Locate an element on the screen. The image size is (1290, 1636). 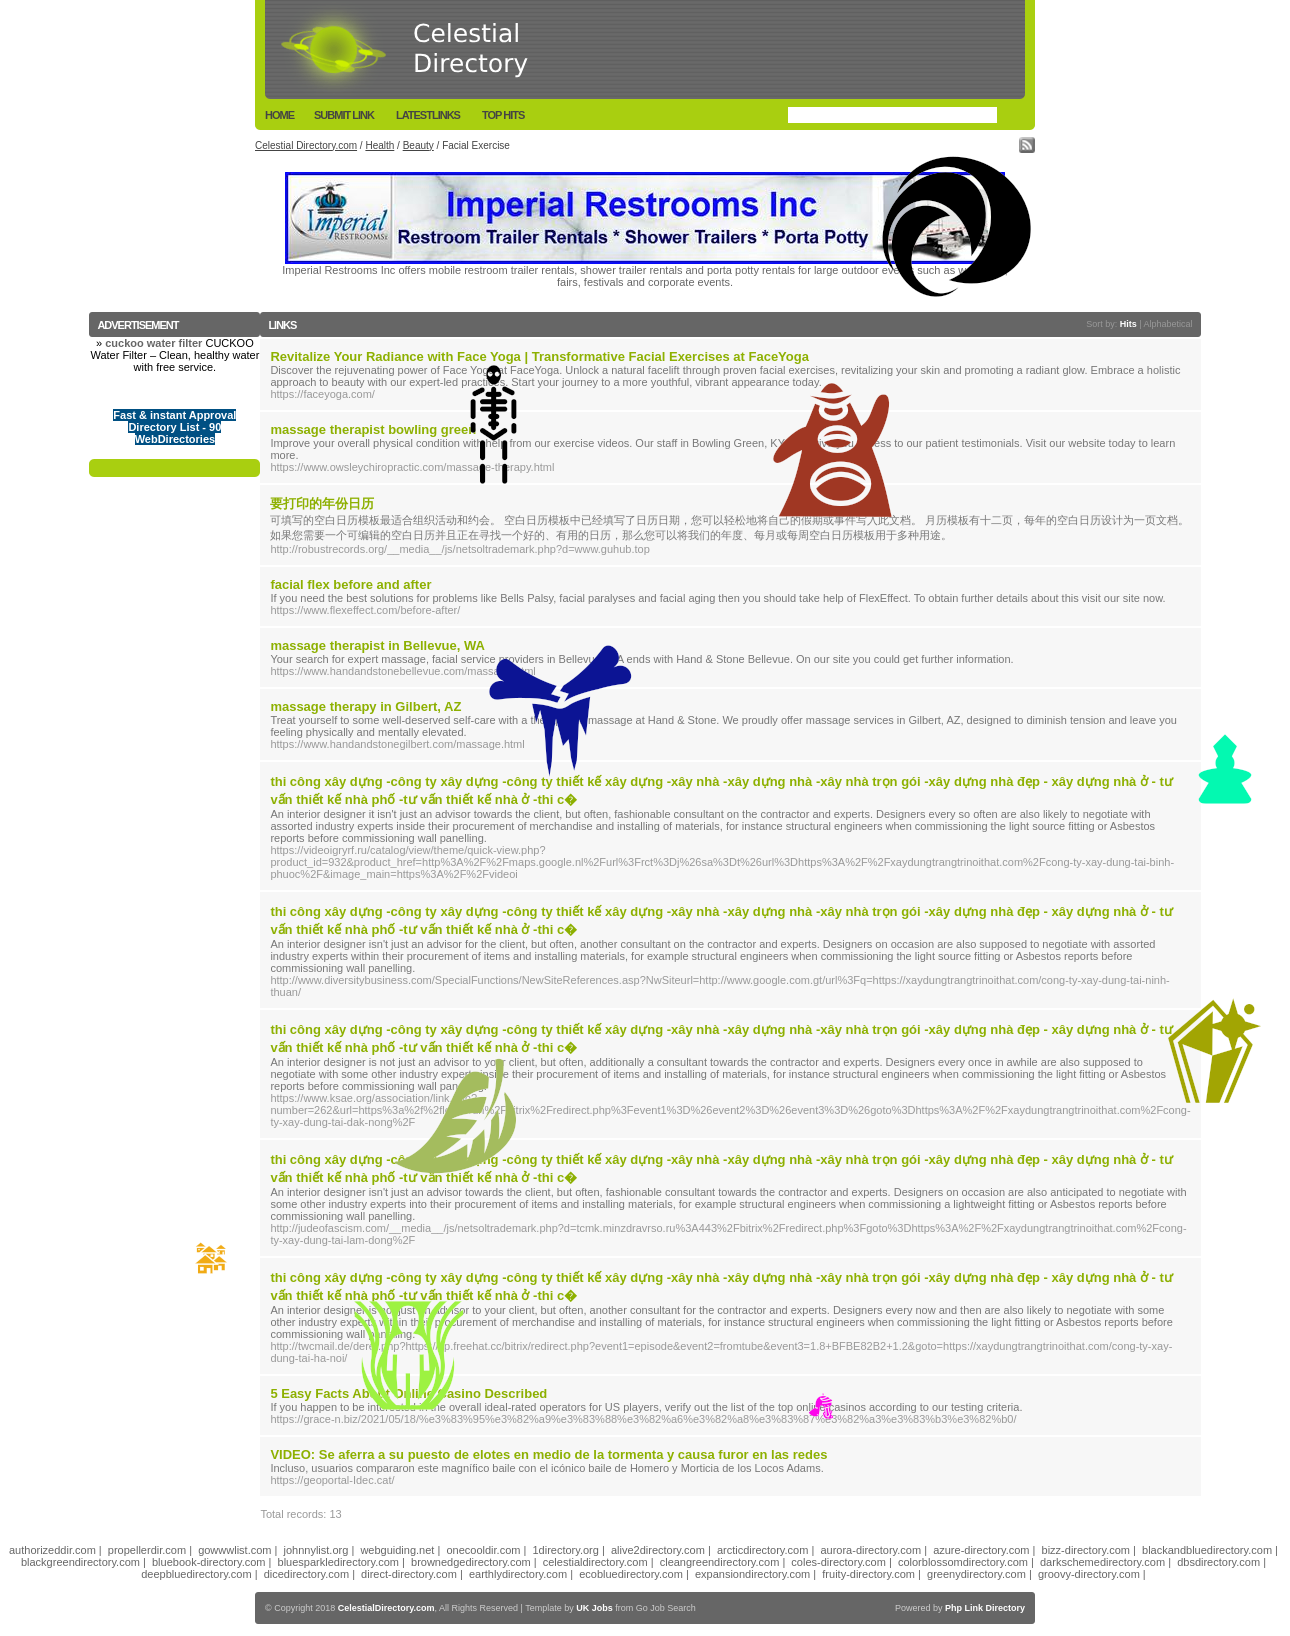
select the abbot piece in a board game is located at coordinates (1225, 769).